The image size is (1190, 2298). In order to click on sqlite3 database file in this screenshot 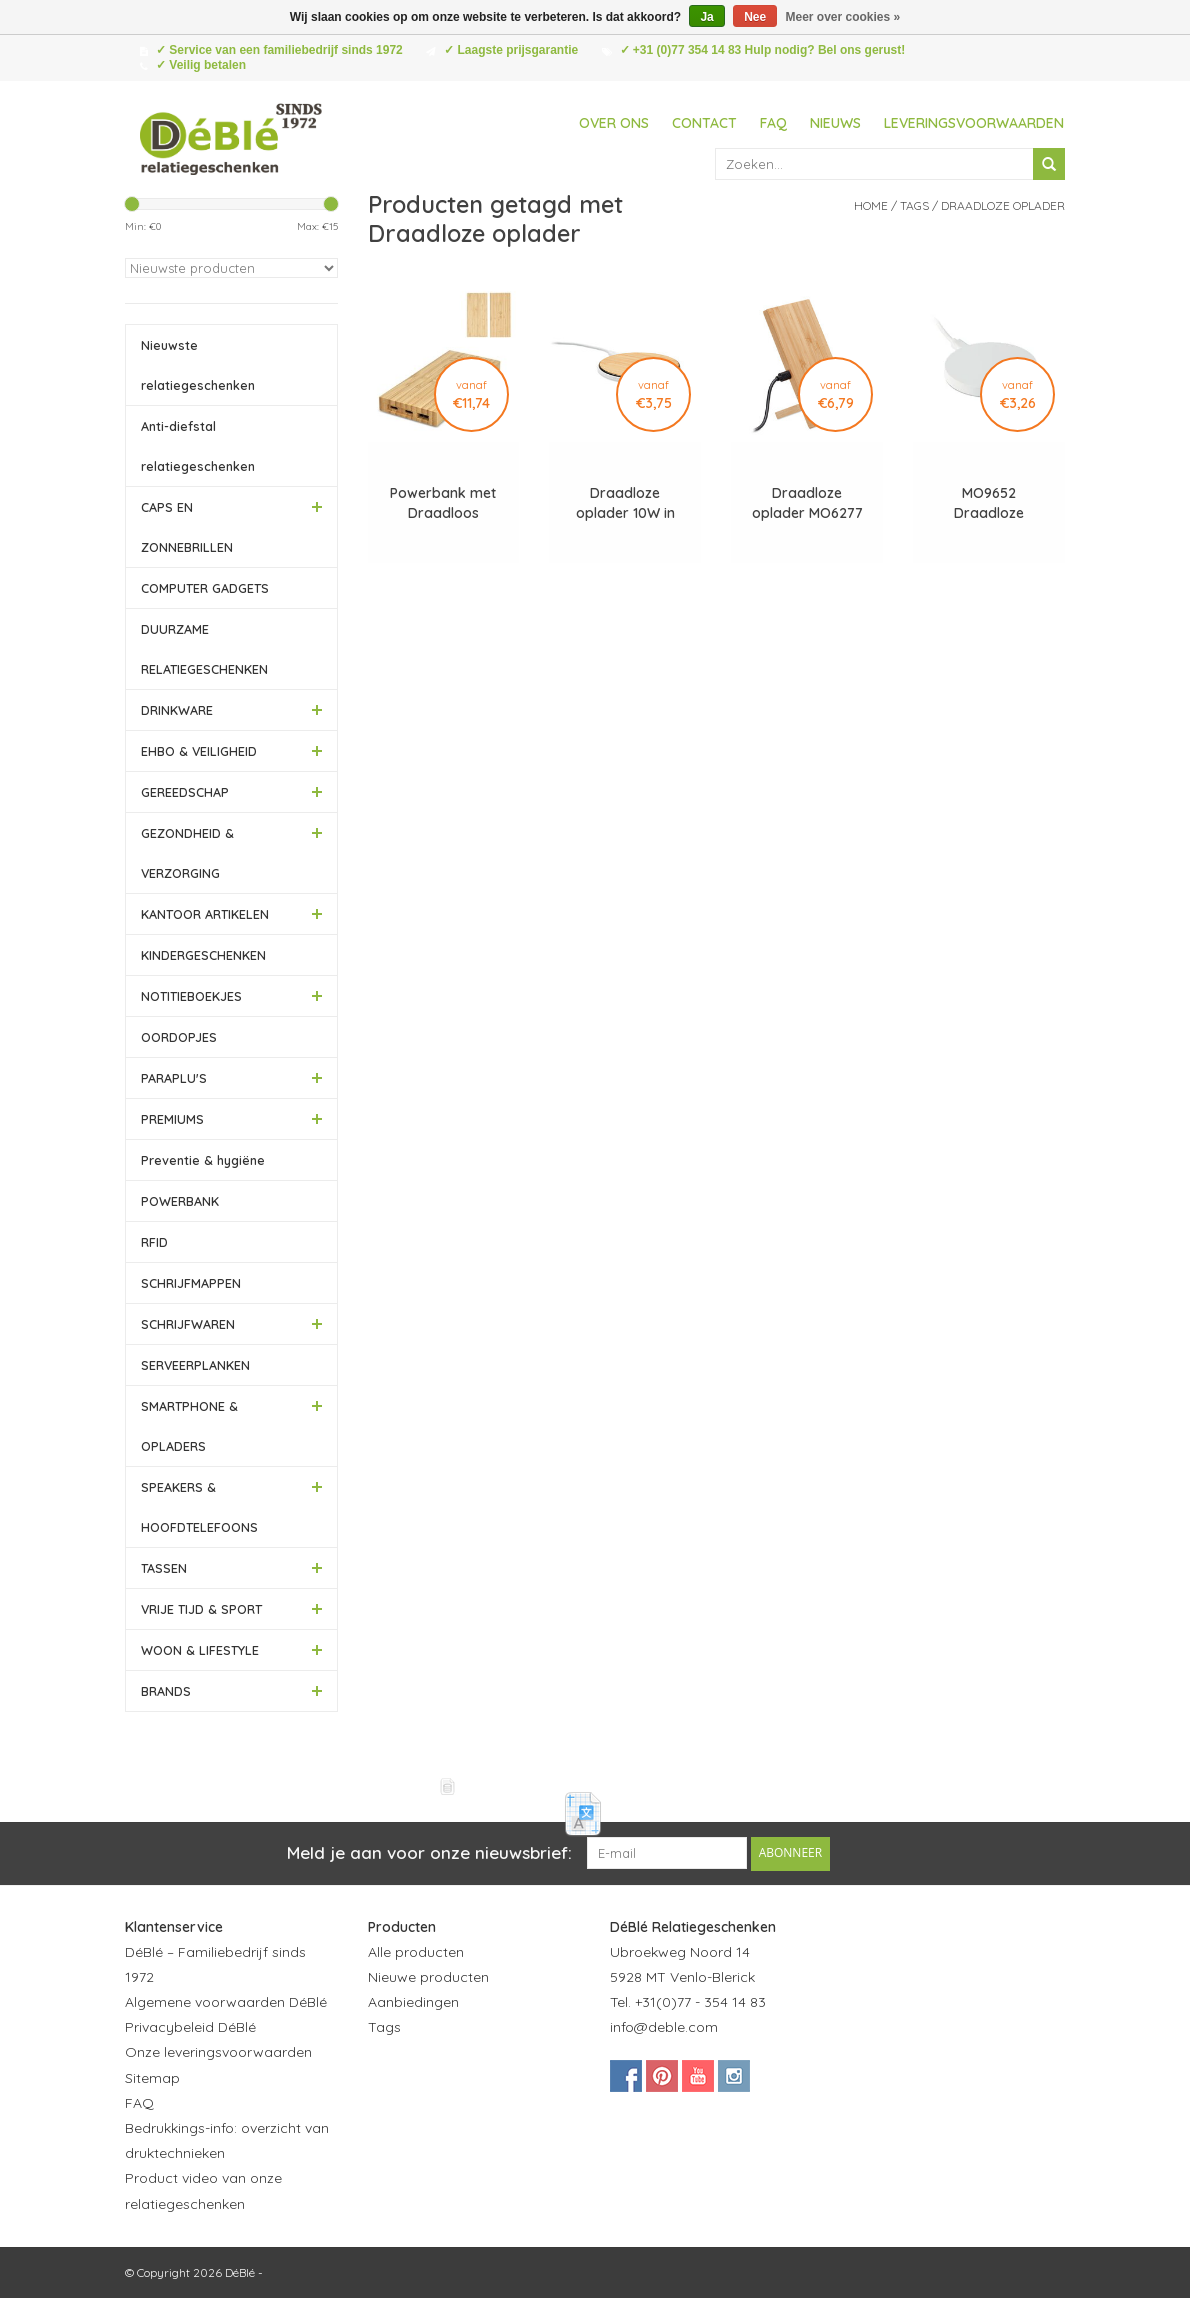, I will do `click(447, 1786)`.